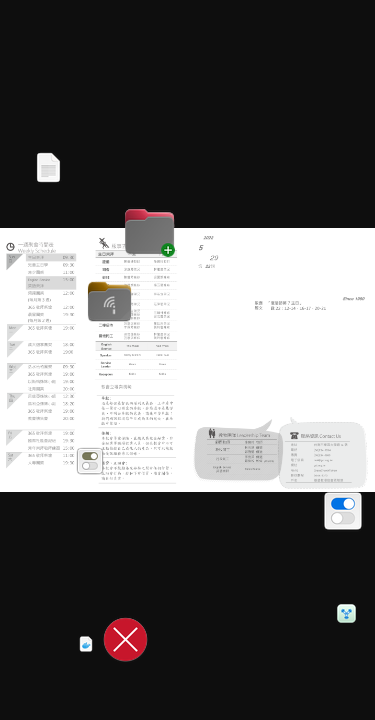 This screenshot has width=375, height=720. Describe the element at coordinates (149, 231) in the screenshot. I see `create a new folder` at that location.